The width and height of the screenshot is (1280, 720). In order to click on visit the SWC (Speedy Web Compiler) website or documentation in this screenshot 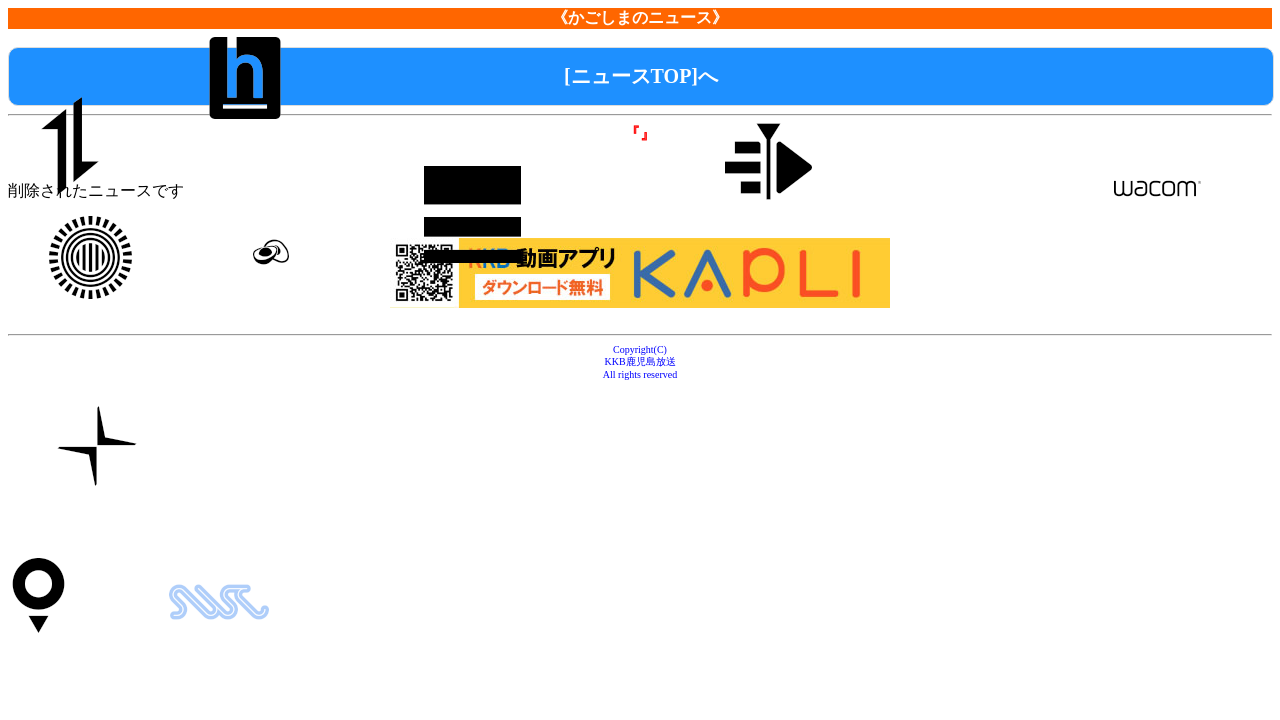, I will do `click(219, 602)`.